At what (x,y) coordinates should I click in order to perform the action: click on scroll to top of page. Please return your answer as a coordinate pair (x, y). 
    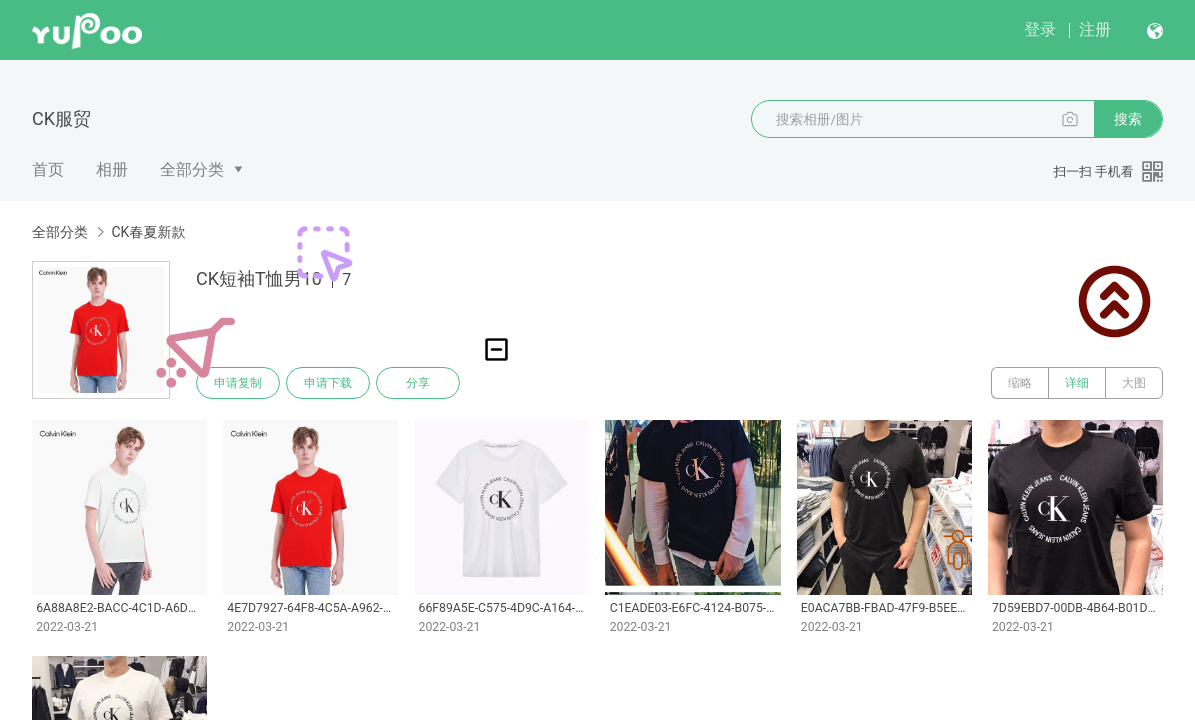
    Looking at the image, I should click on (1114, 301).